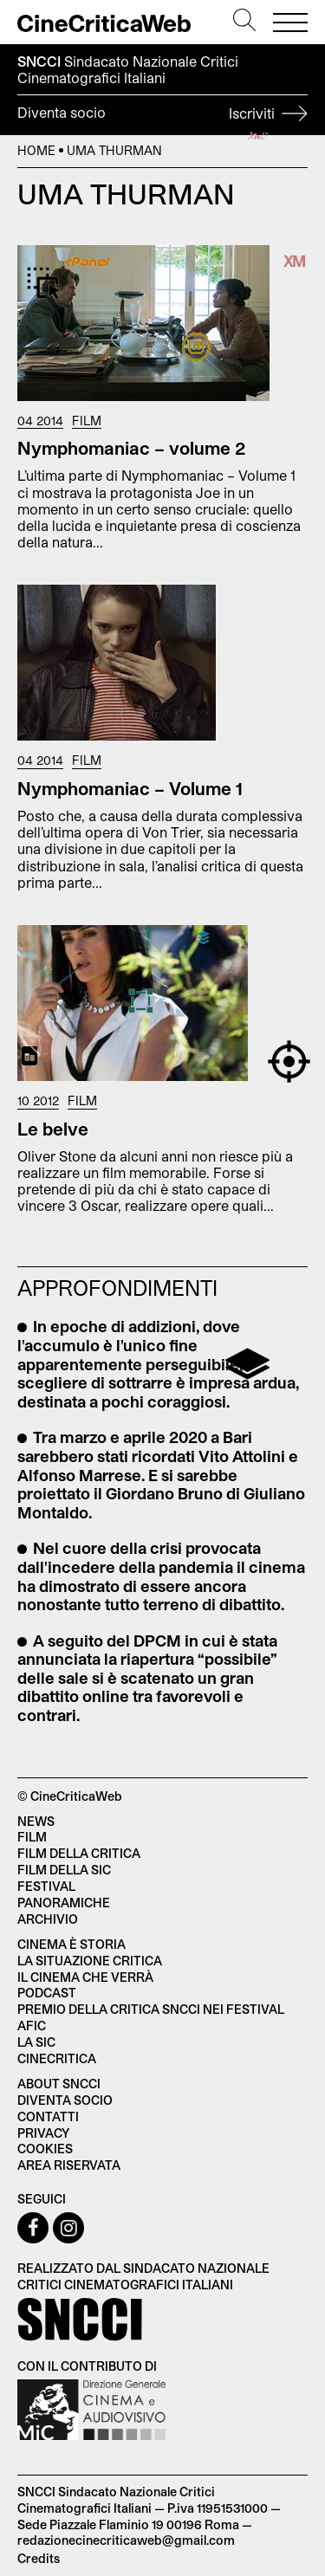 The width and height of the screenshot is (325, 2576). Describe the element at coordinates (196, 346) in the screenshot. I see `Linux Mint operating system logo` at that location.